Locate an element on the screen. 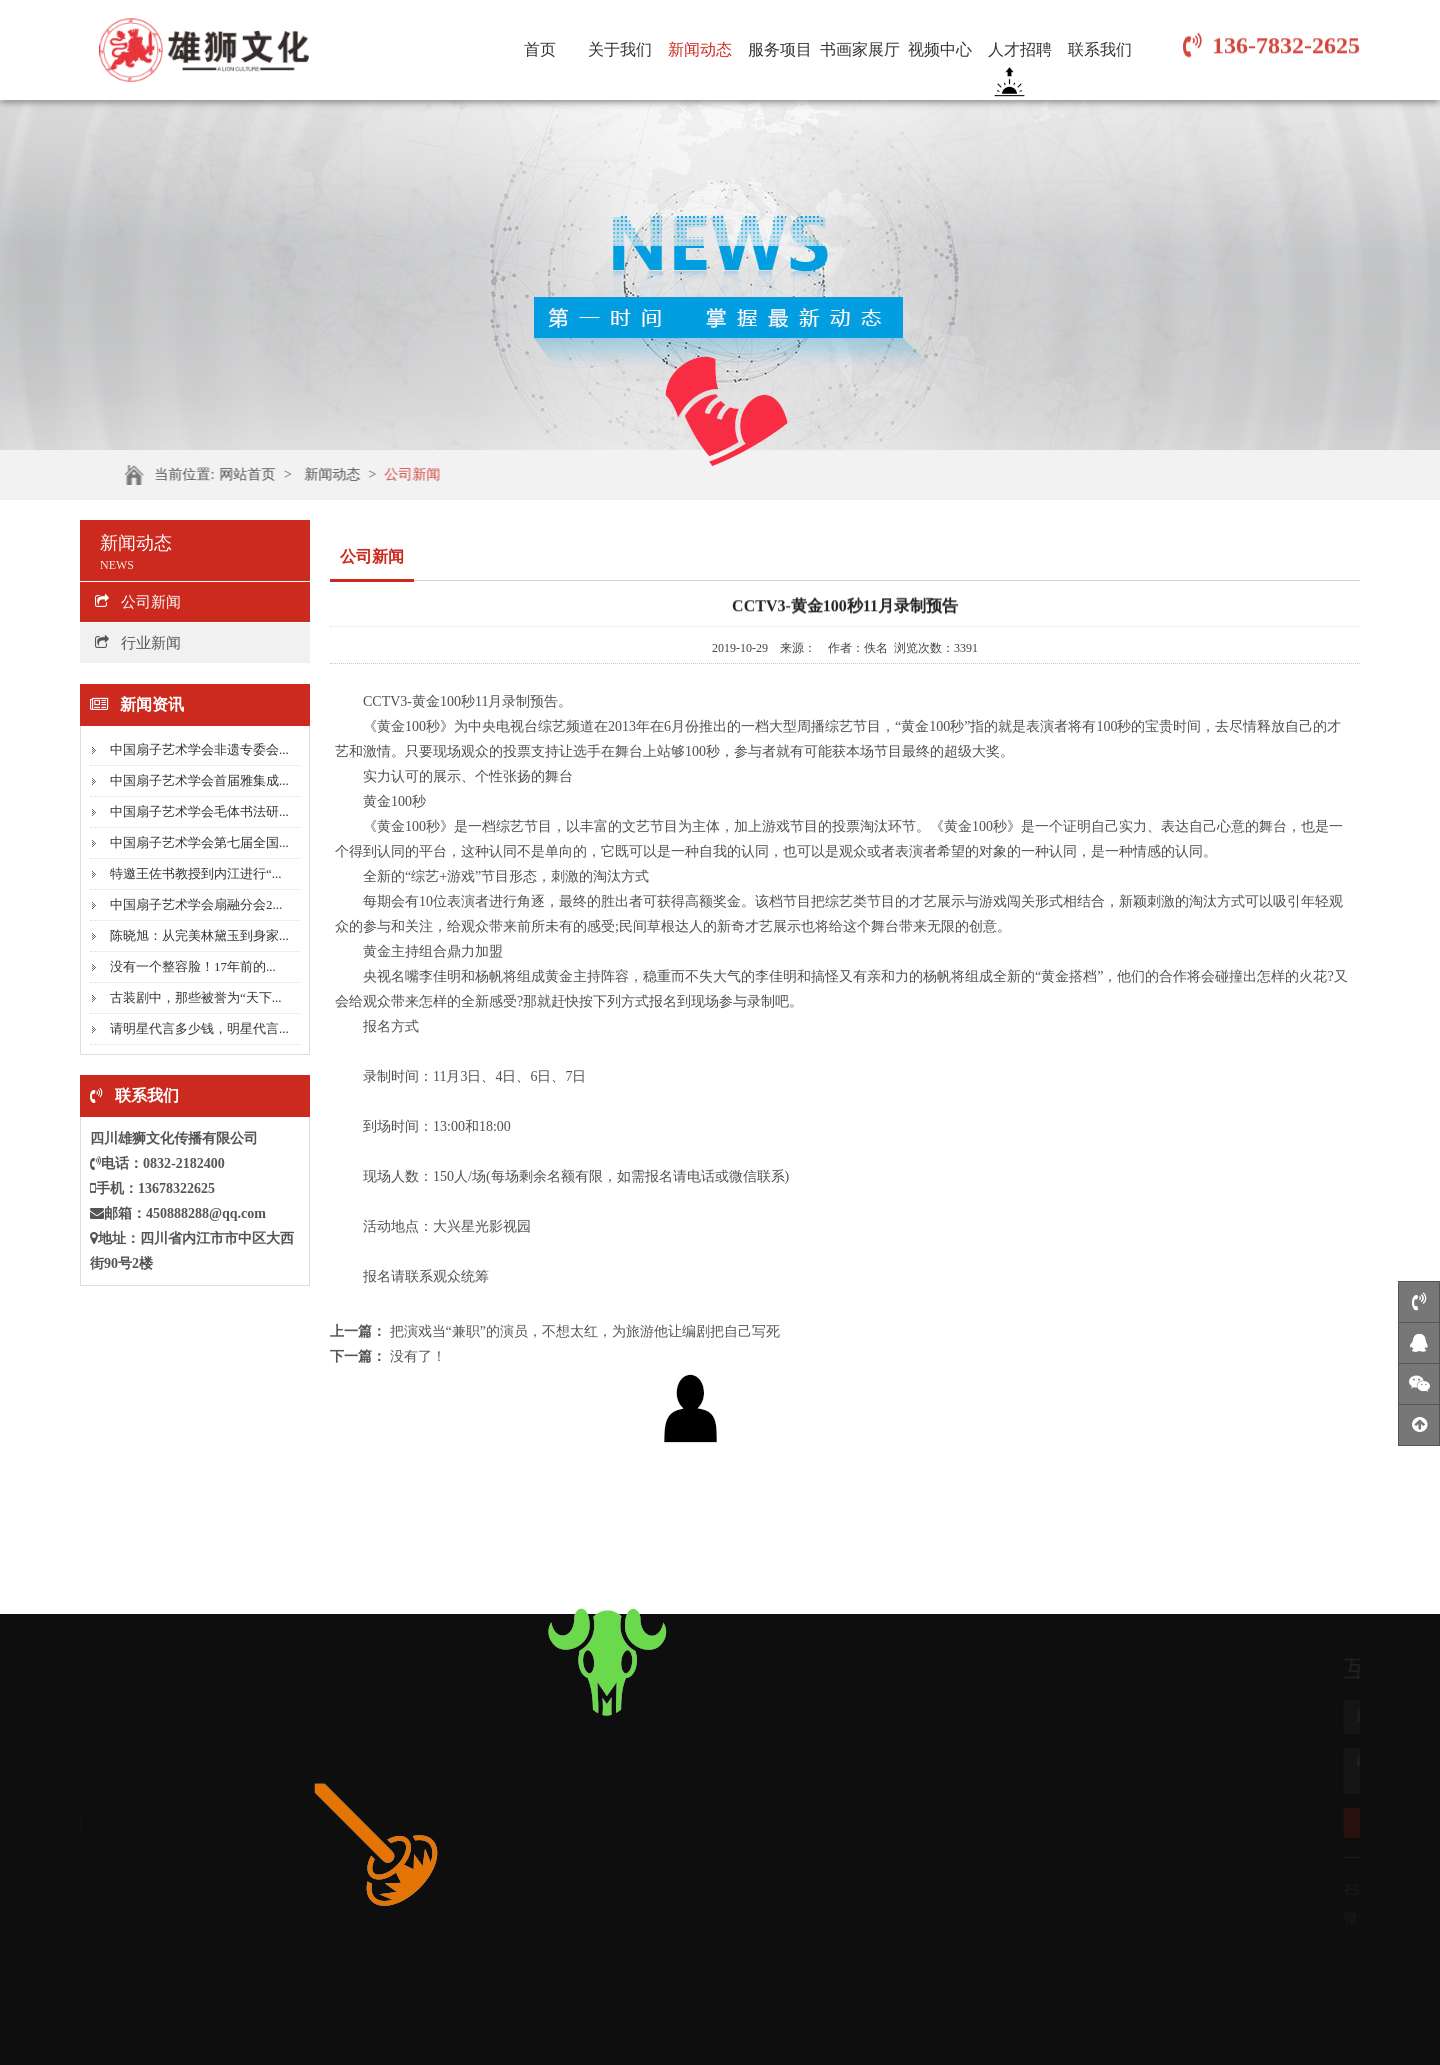 Image resolution: width=1440 pixels, height=2065 pixels. indicates walking or movement ability is located at coordinates (726, 408).